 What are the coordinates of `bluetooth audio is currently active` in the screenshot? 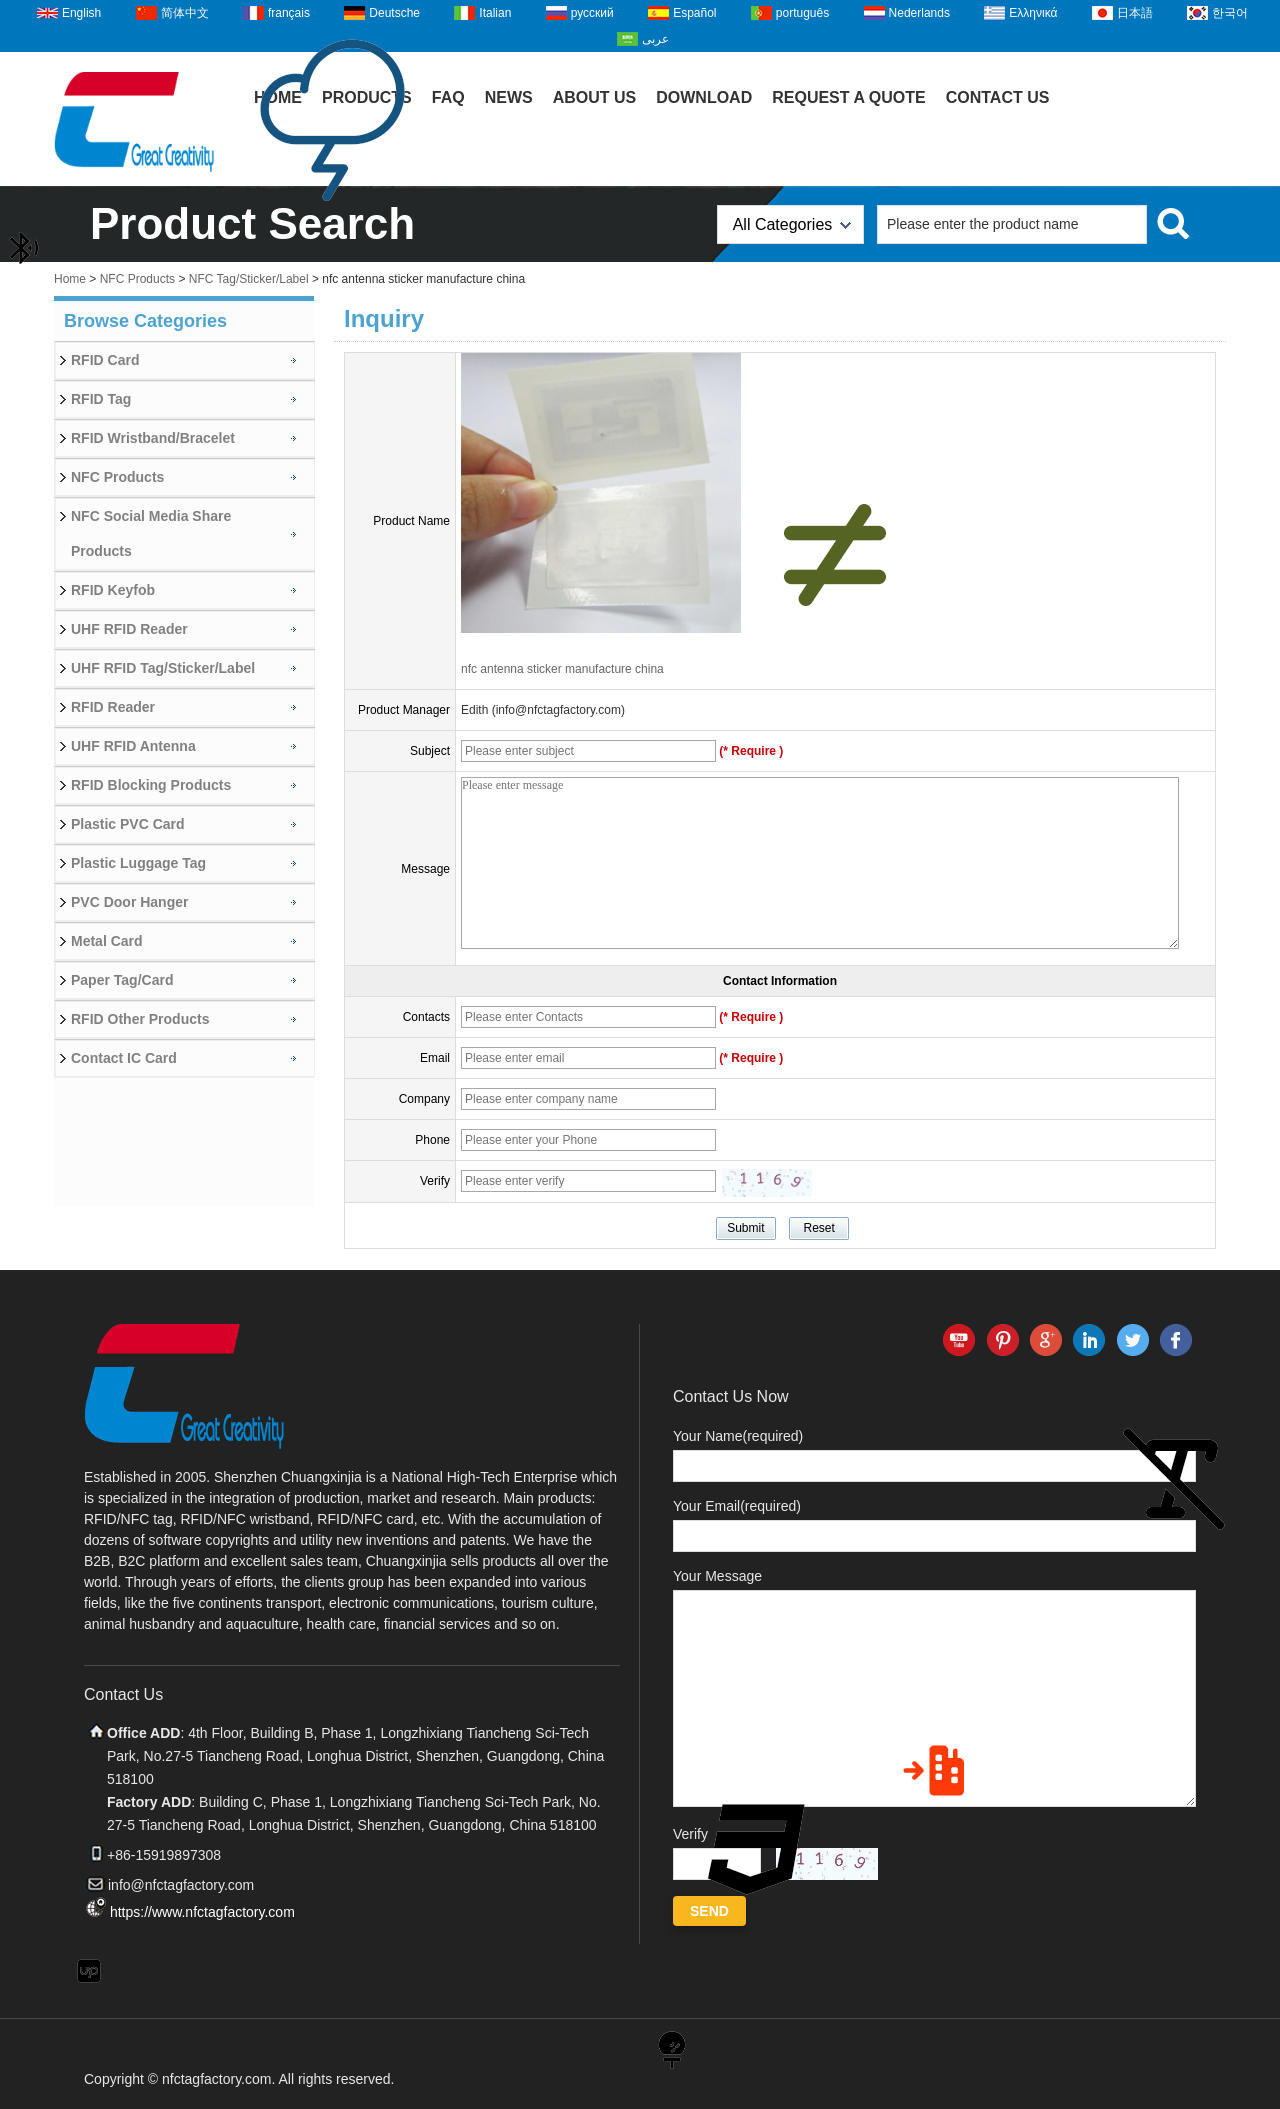 It's located at (24, 248).